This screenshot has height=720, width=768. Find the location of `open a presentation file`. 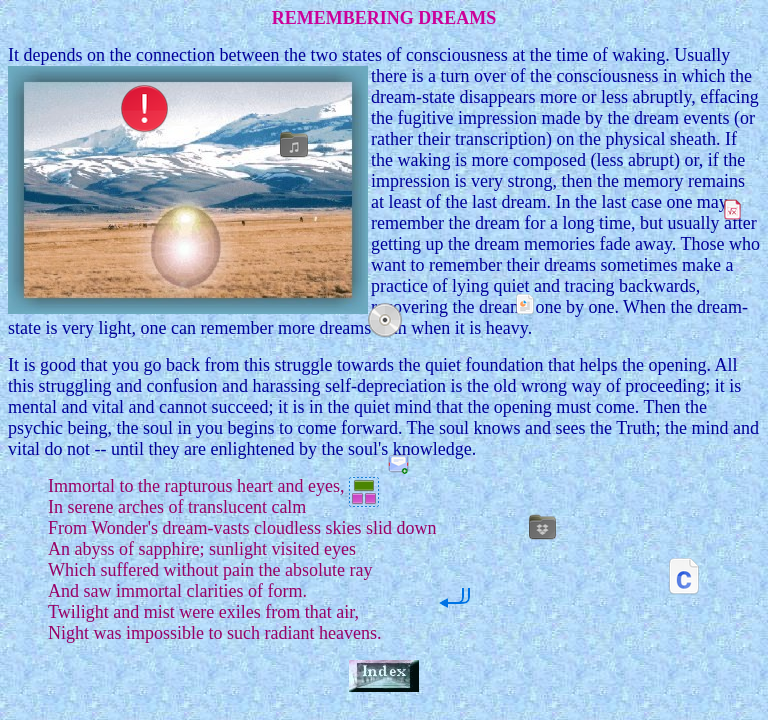

open a presentation file is located at coordinates (525, 304).